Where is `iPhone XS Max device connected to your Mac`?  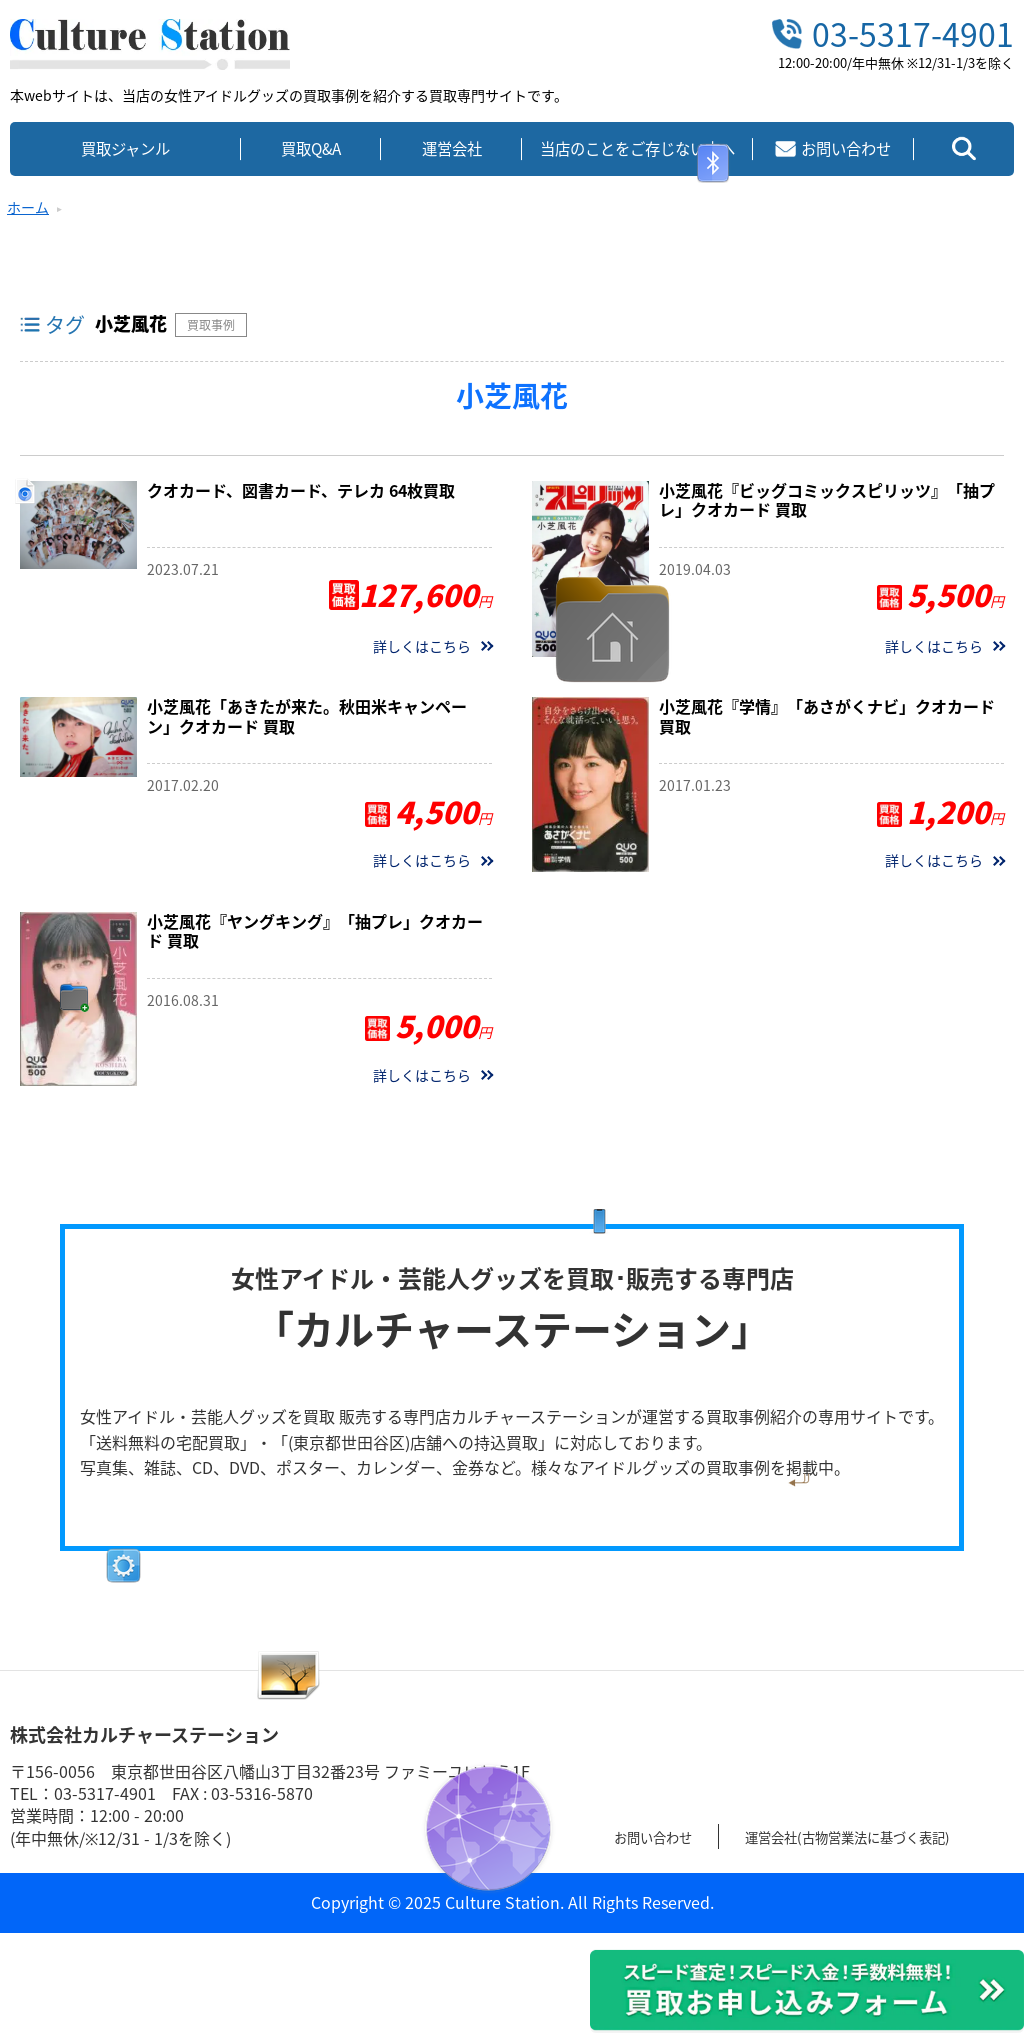 iPhone XS Max device connected to your Mac is located at coordinates (599, 1221).